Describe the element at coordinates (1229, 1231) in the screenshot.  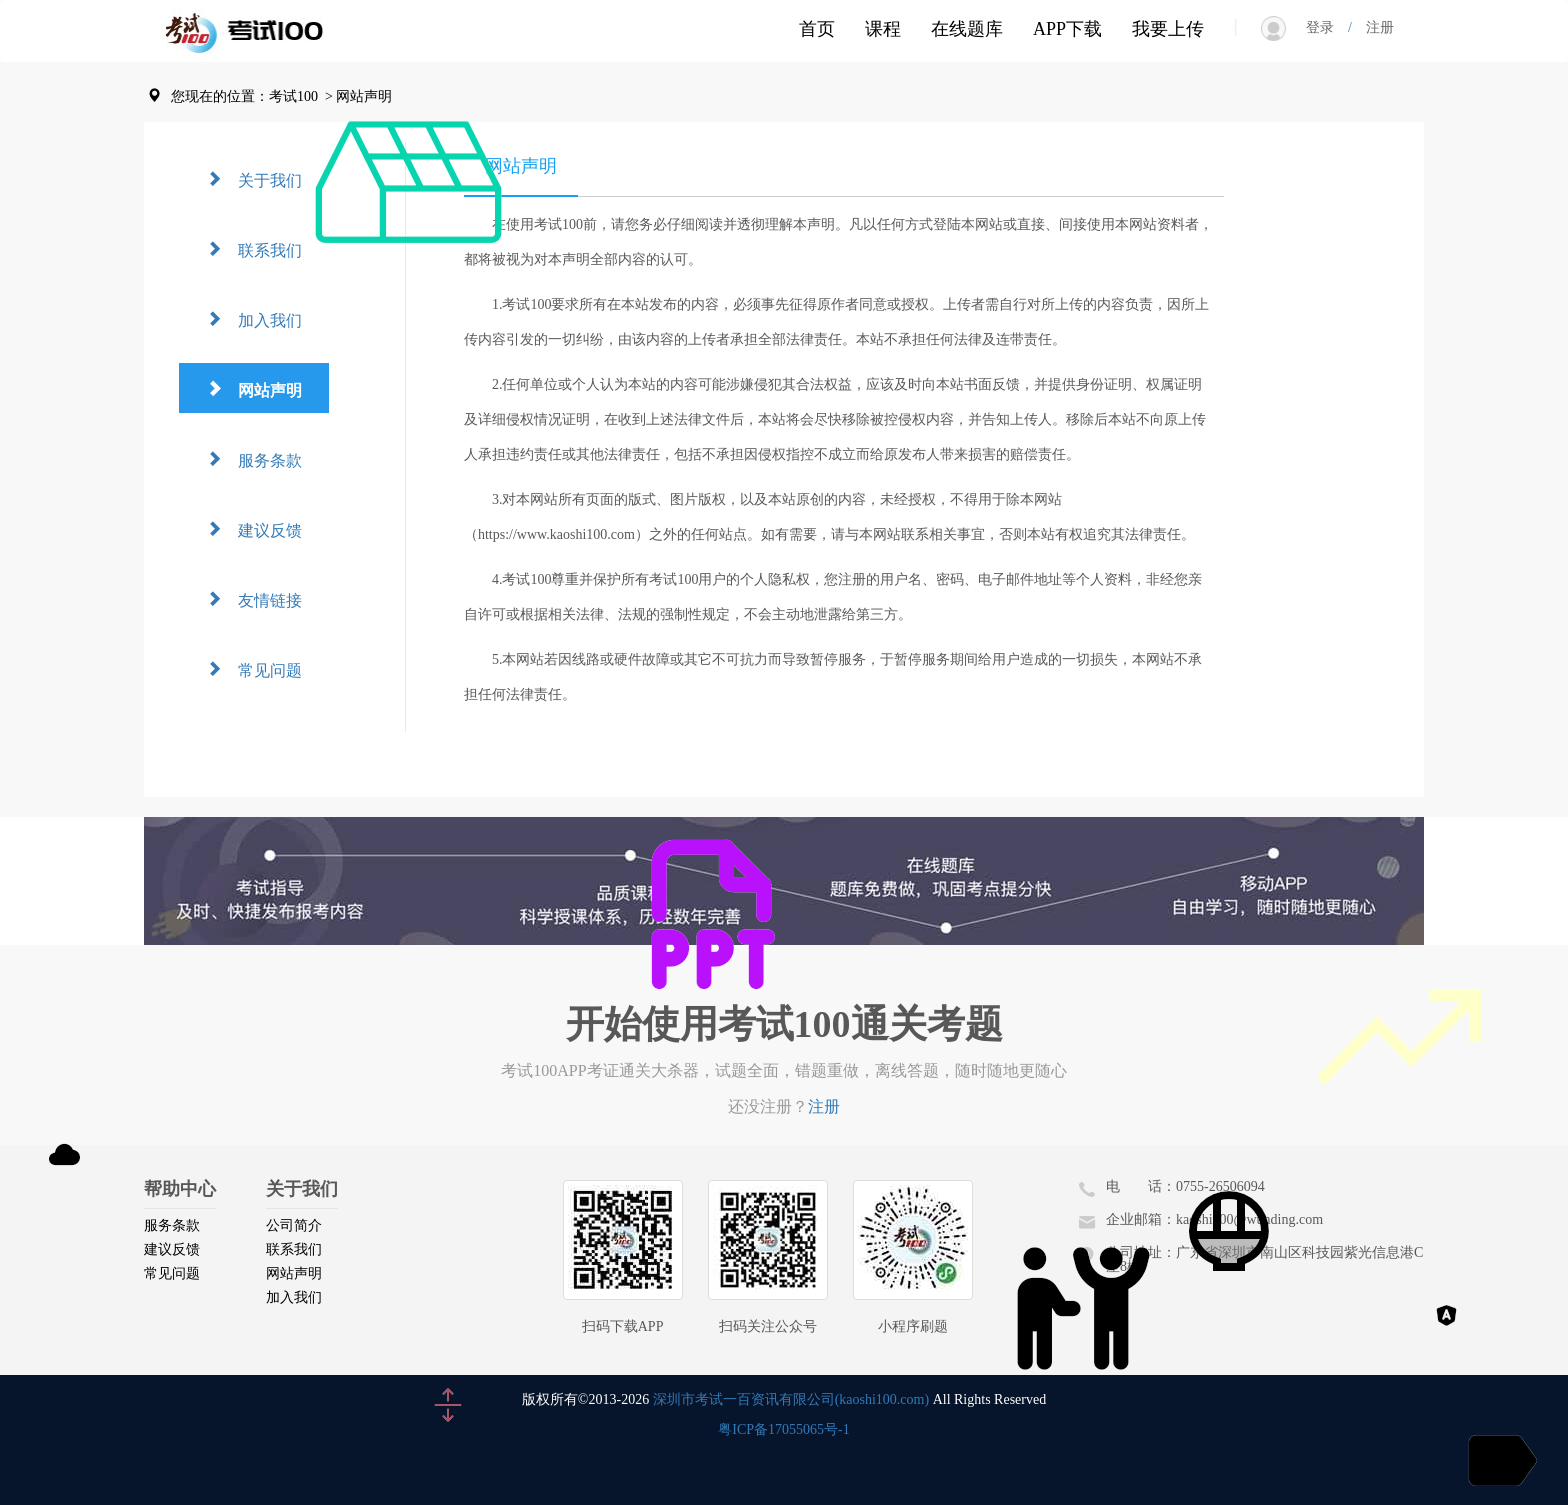
I see `browse asian or rice-based food options` at that location.